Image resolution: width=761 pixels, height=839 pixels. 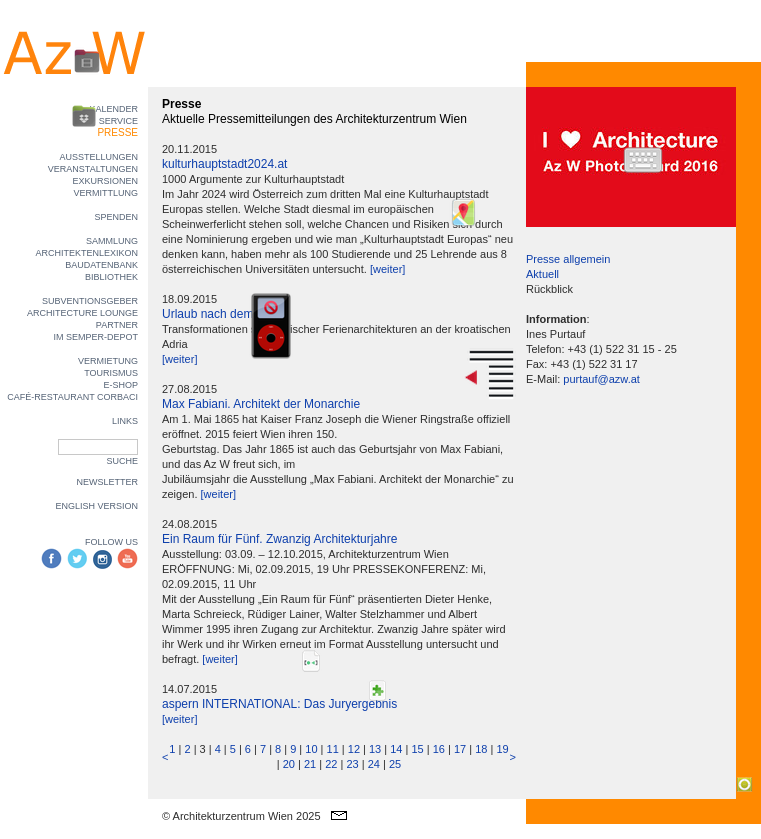 What do you see at coordinates (377, 690) in the screenshot?
I see `extension or plugin file type` at bounding box center [377, 690].